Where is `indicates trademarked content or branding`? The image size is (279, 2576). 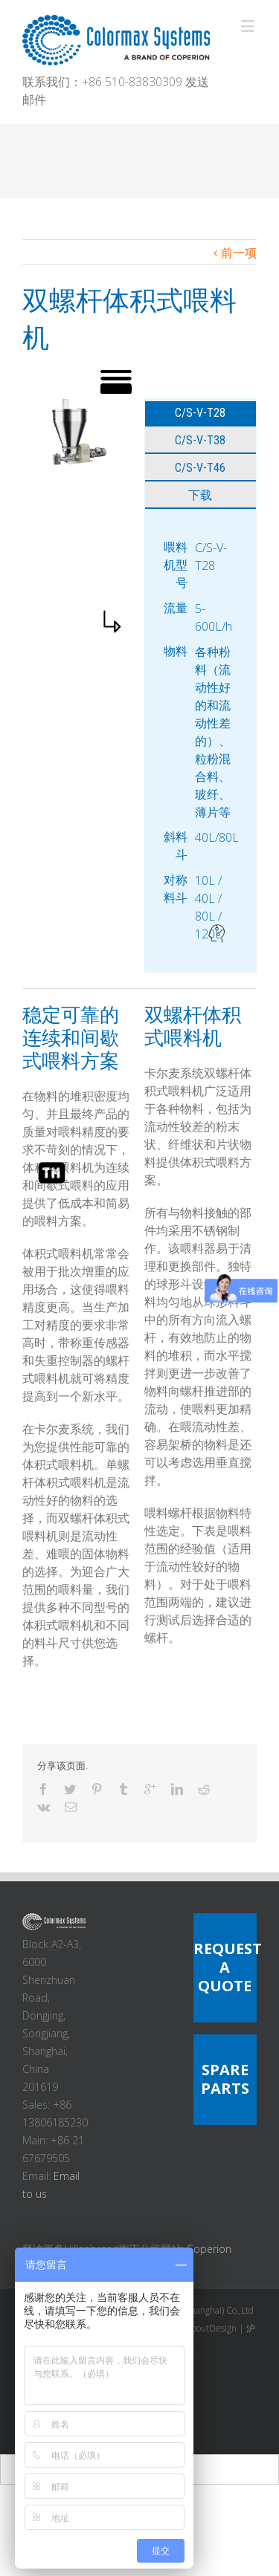 indicates trademarked content or branding is located at coordinates (51, 1172).